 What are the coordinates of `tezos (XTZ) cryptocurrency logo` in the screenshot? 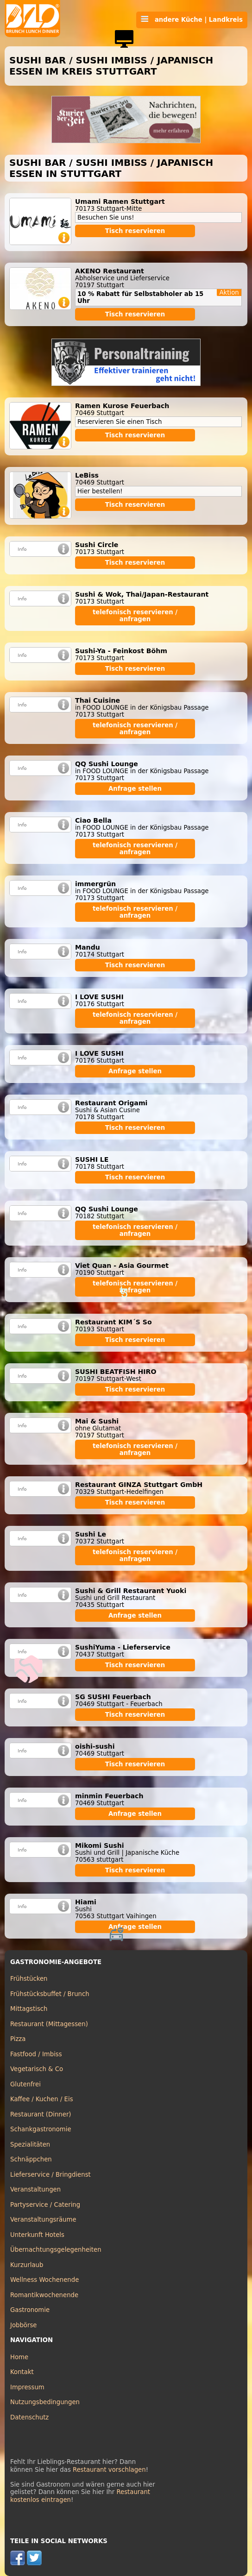 It's located at (123, 1291).